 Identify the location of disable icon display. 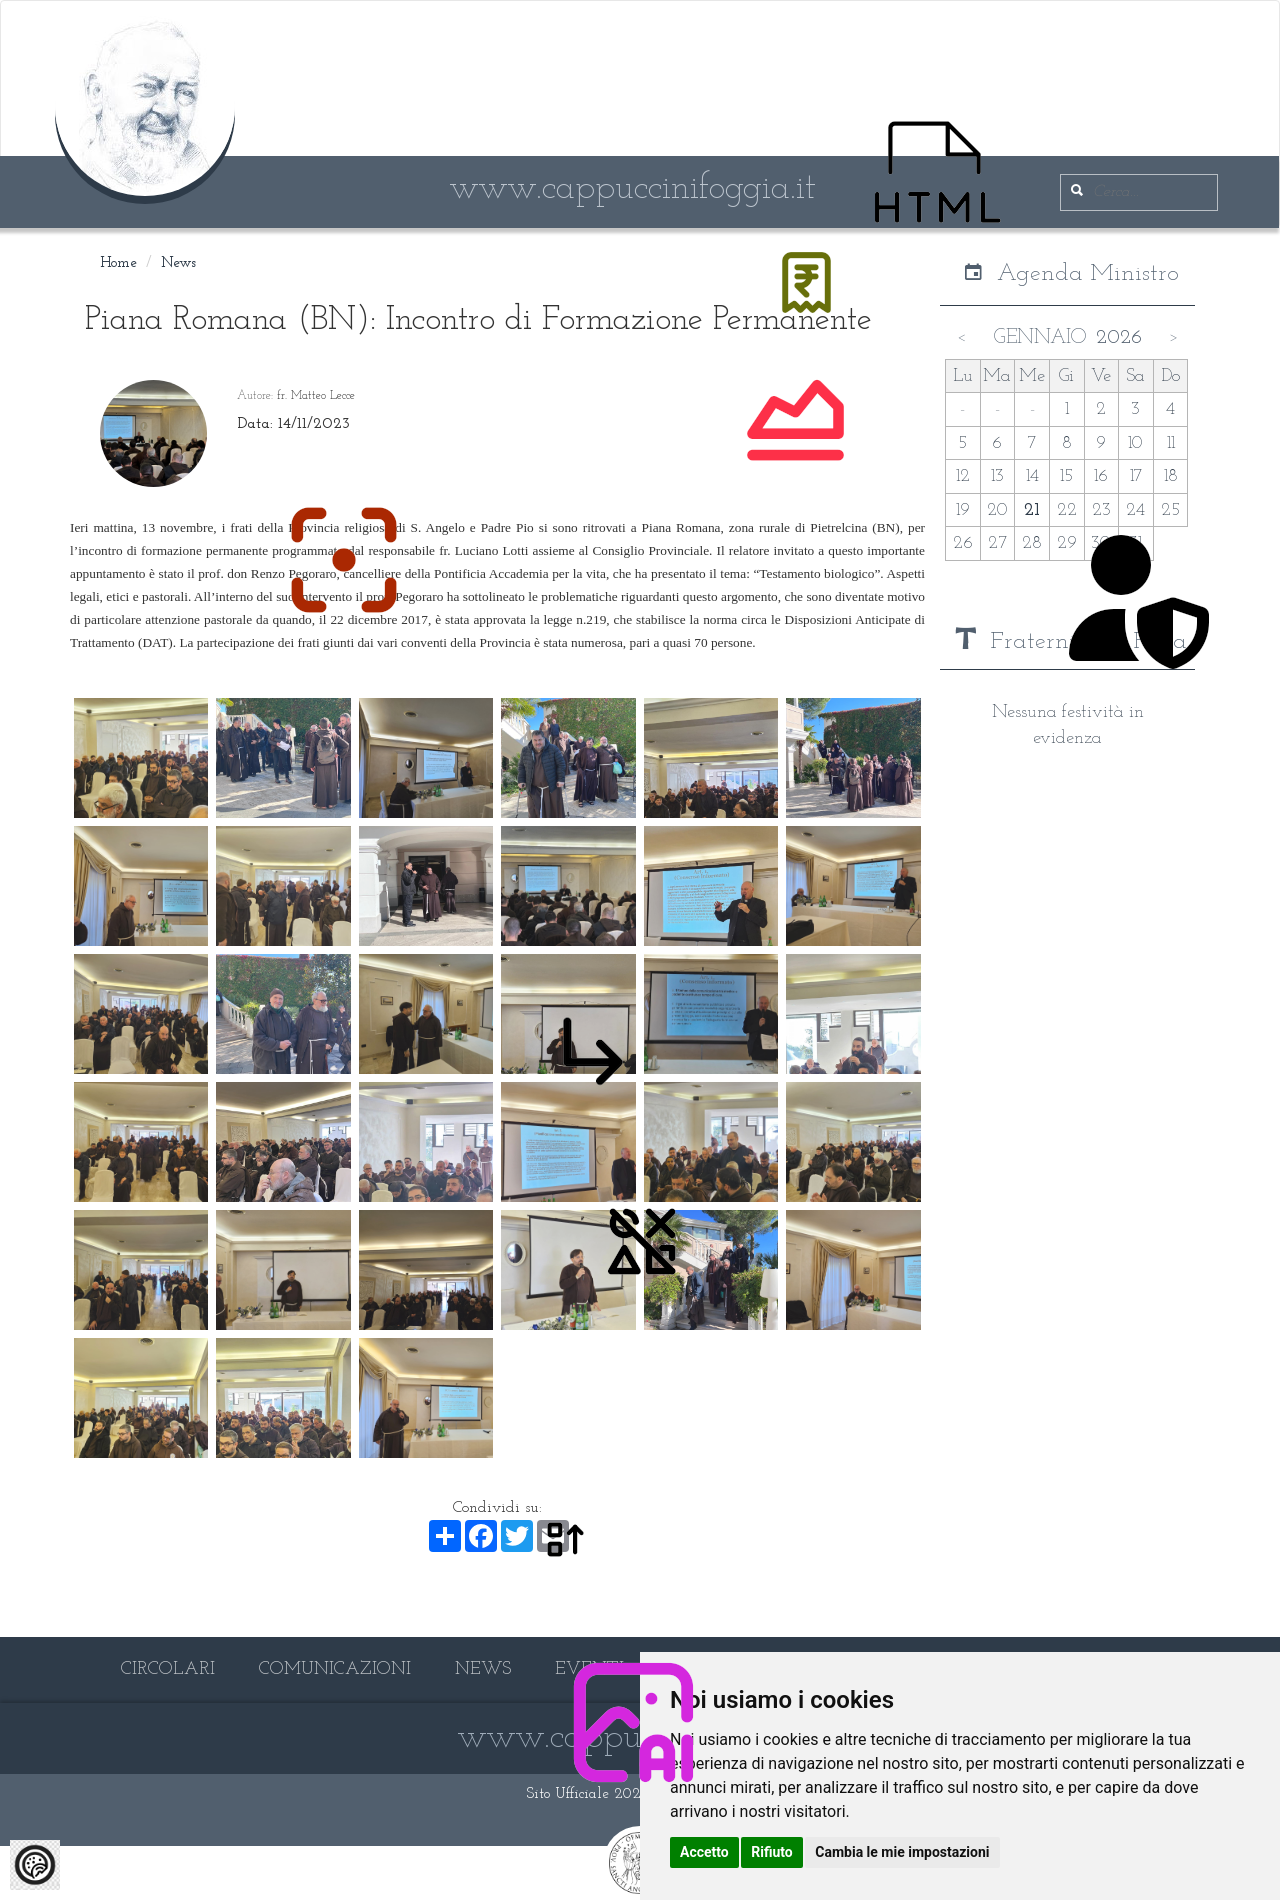
(642, 1241).